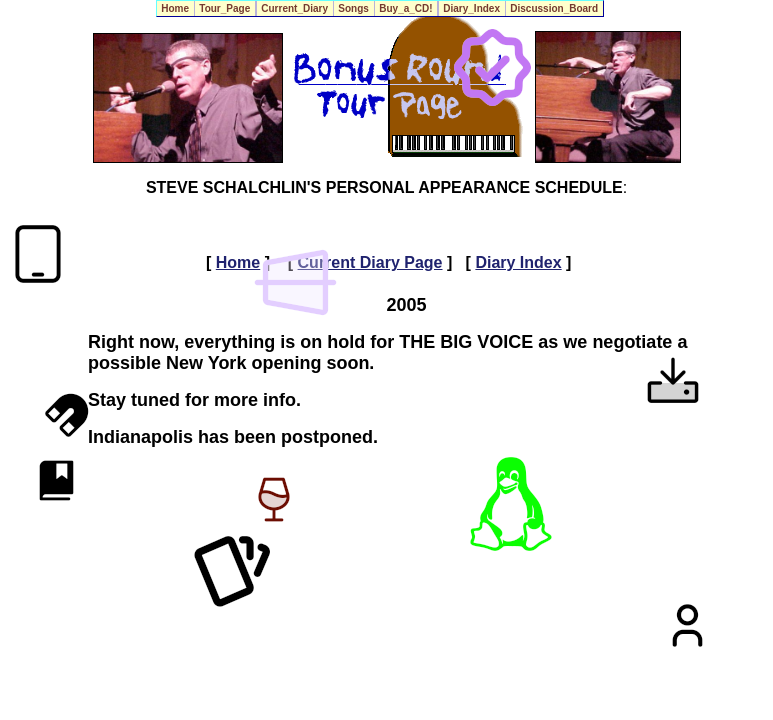  I want to click on view your profile, so click(687, 625).